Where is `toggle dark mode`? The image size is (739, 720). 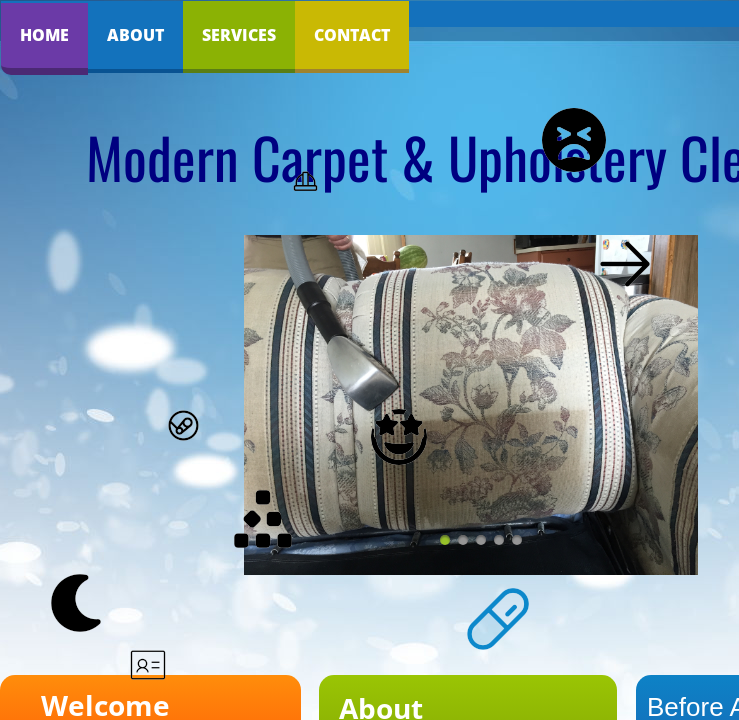
toggle dark mode is located at coordinates (80, 603).